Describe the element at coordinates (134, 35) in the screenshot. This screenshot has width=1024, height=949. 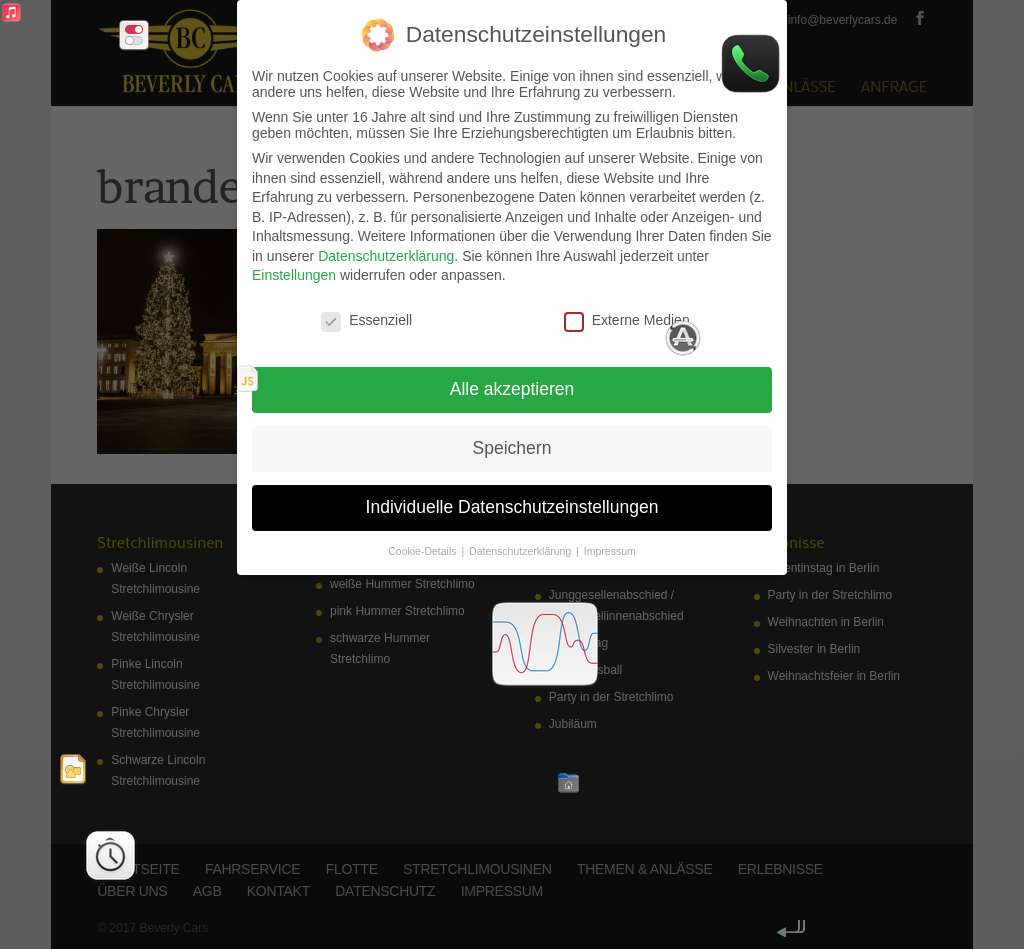
I see `open gnome tweaks settings` at that location.